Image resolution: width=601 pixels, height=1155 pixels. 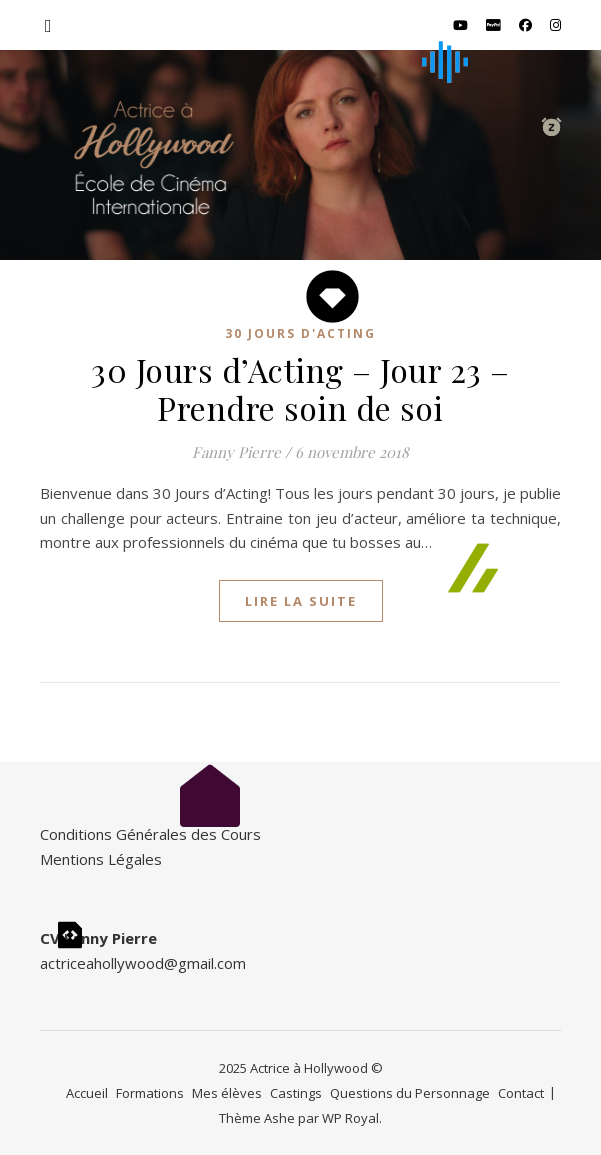 I want to click on copper cryptocurrency logo, so click(x=332, y=296).